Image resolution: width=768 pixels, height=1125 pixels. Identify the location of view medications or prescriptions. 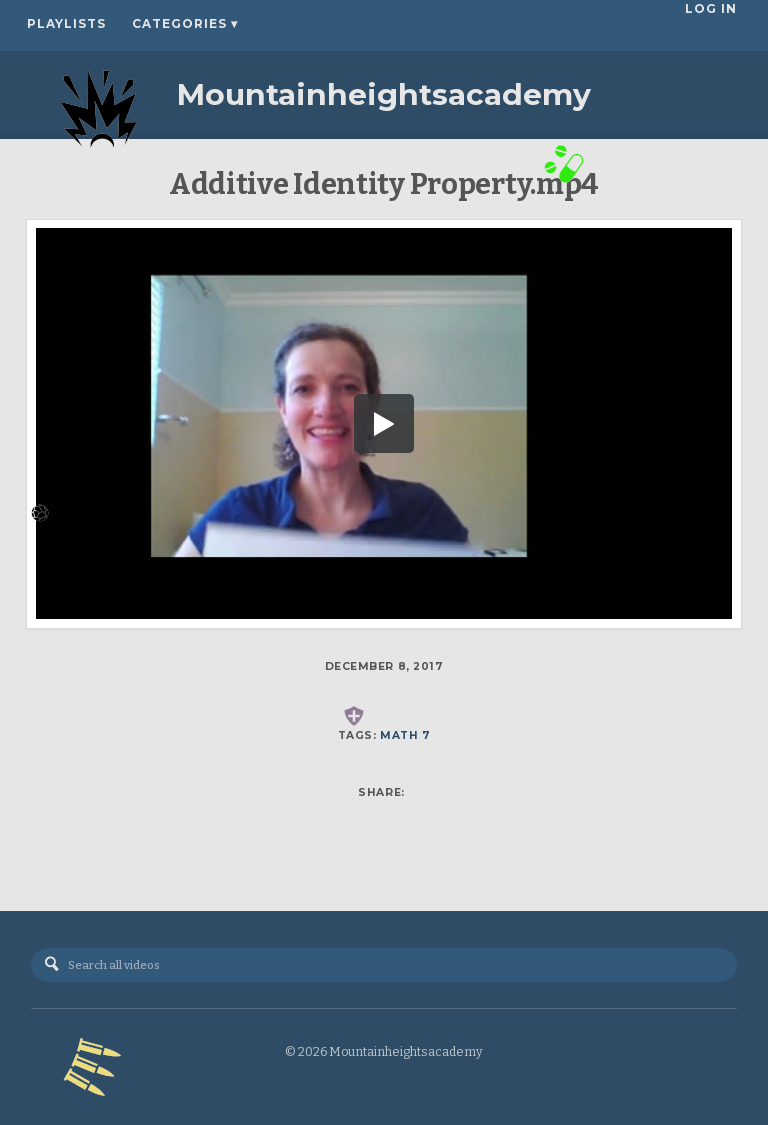
(564, 164).